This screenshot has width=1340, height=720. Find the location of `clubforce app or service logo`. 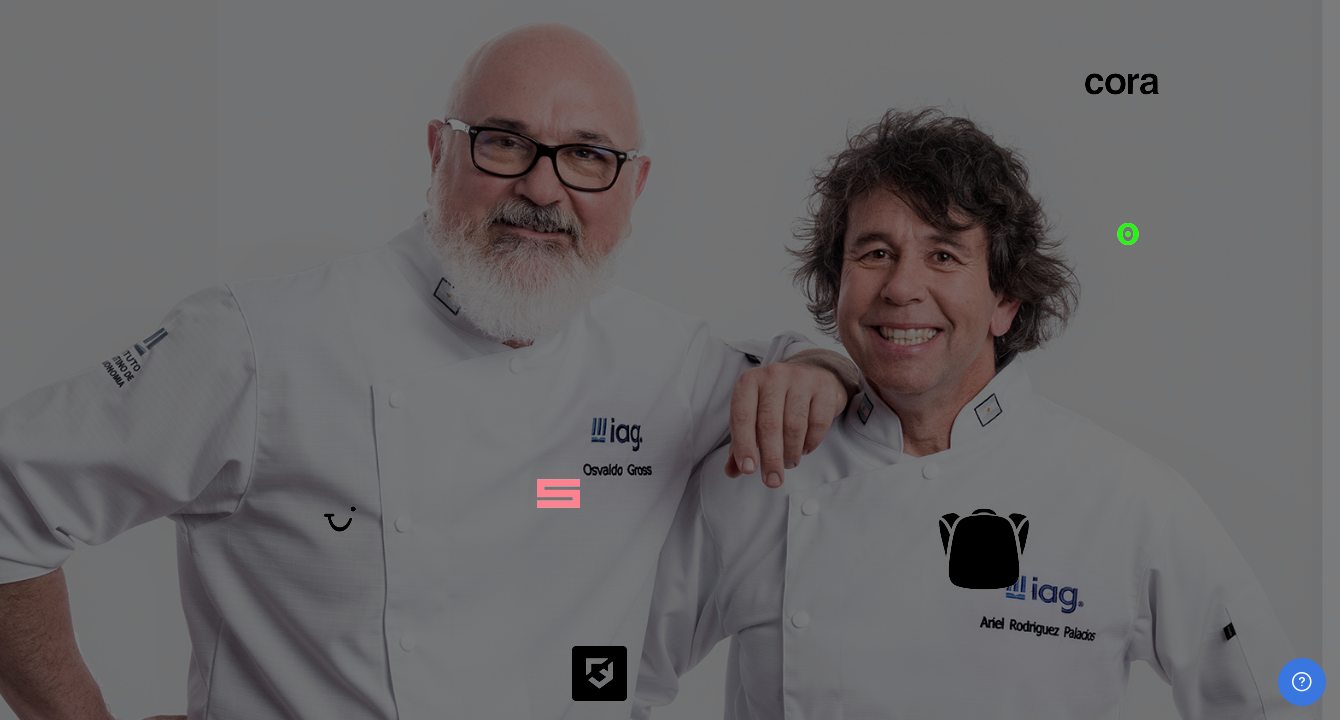

clubforce app or service logo is located at coordinates (599, 673).